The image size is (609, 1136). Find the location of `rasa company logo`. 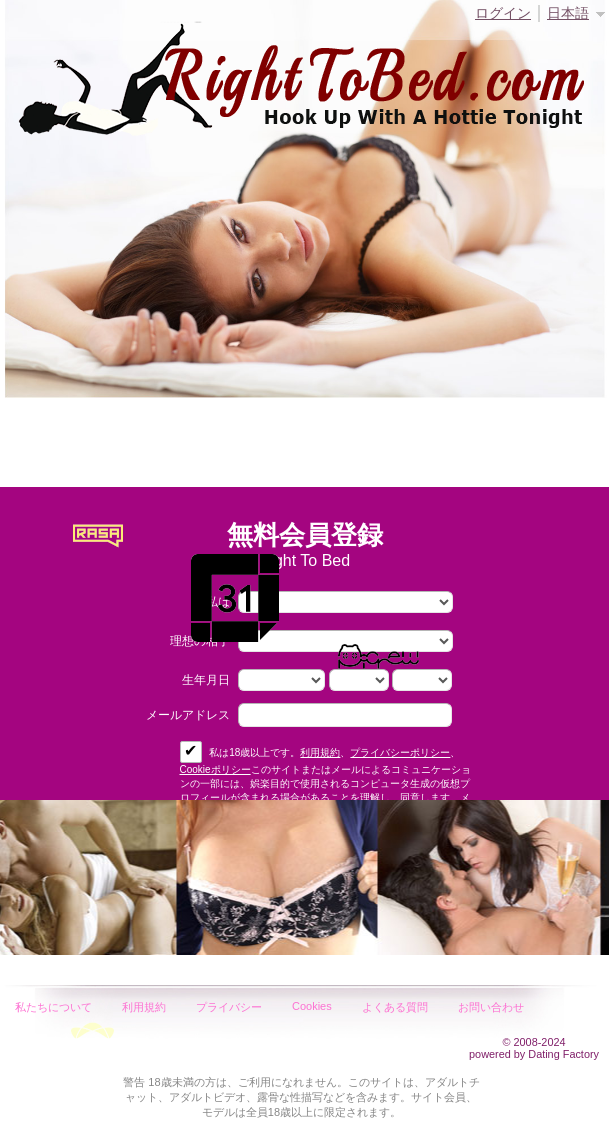

rasa company logo is located at coordinates (98, 536).